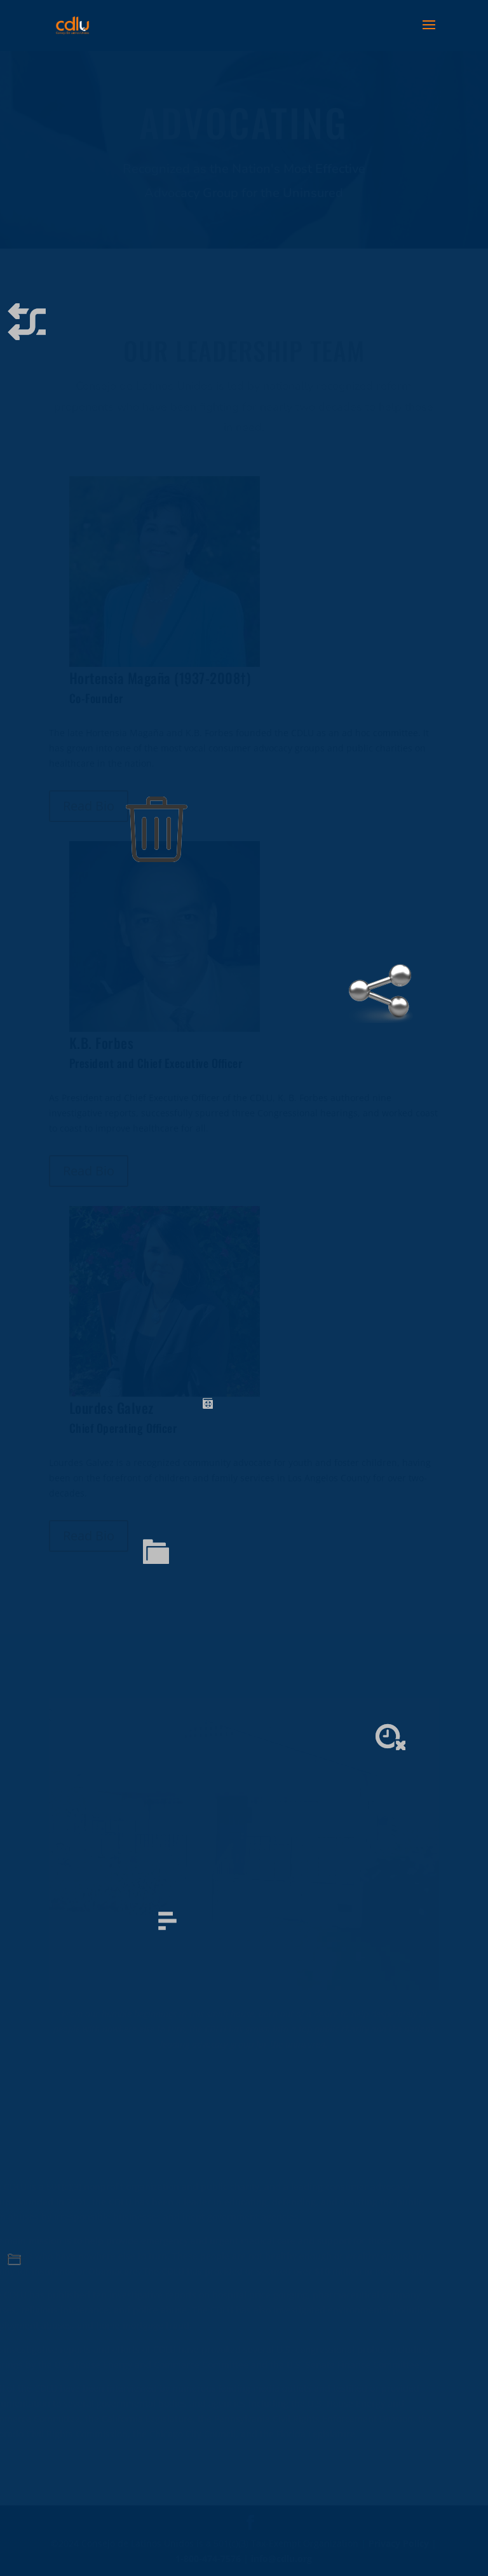 The image size is (488, 2576). What do you see at coordinates (379, 989) in the screenshot?
I see `access sharing and network preferences` at bounding box center [379, 989].